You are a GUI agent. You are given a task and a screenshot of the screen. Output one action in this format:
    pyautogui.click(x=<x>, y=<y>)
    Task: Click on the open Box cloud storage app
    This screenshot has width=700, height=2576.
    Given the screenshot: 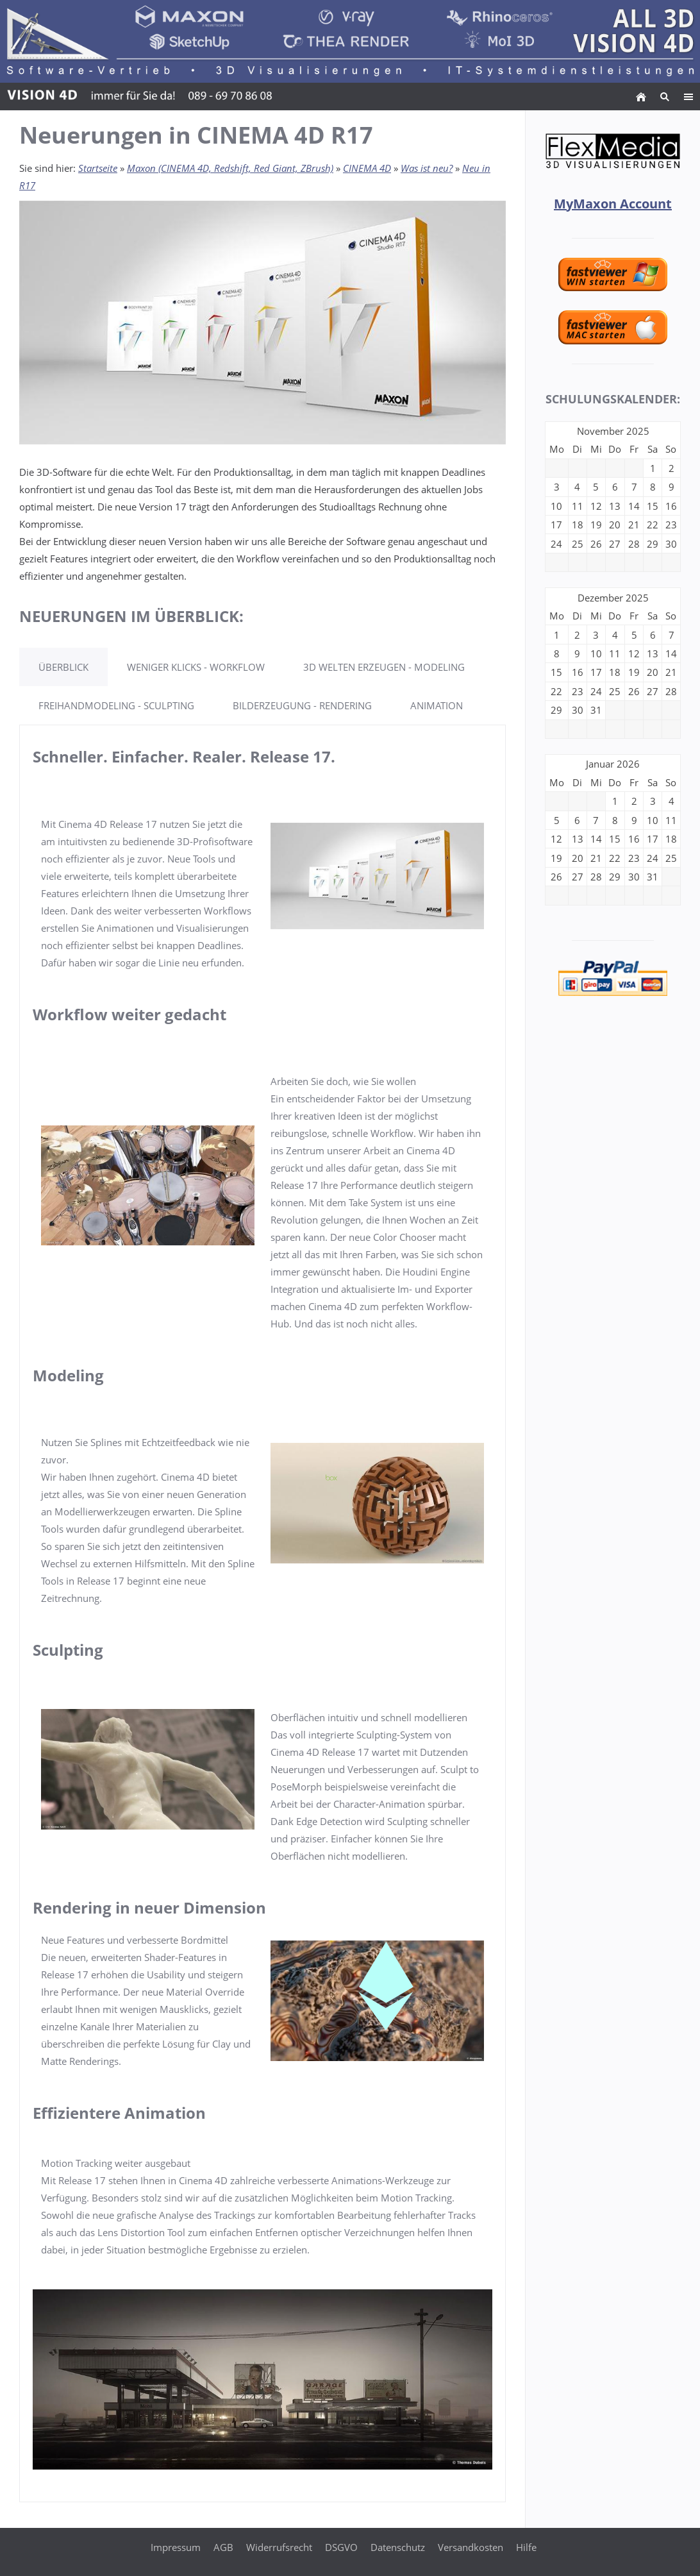 What is the action you would take?
    pyautogui.click(x=331, y=1477)
    